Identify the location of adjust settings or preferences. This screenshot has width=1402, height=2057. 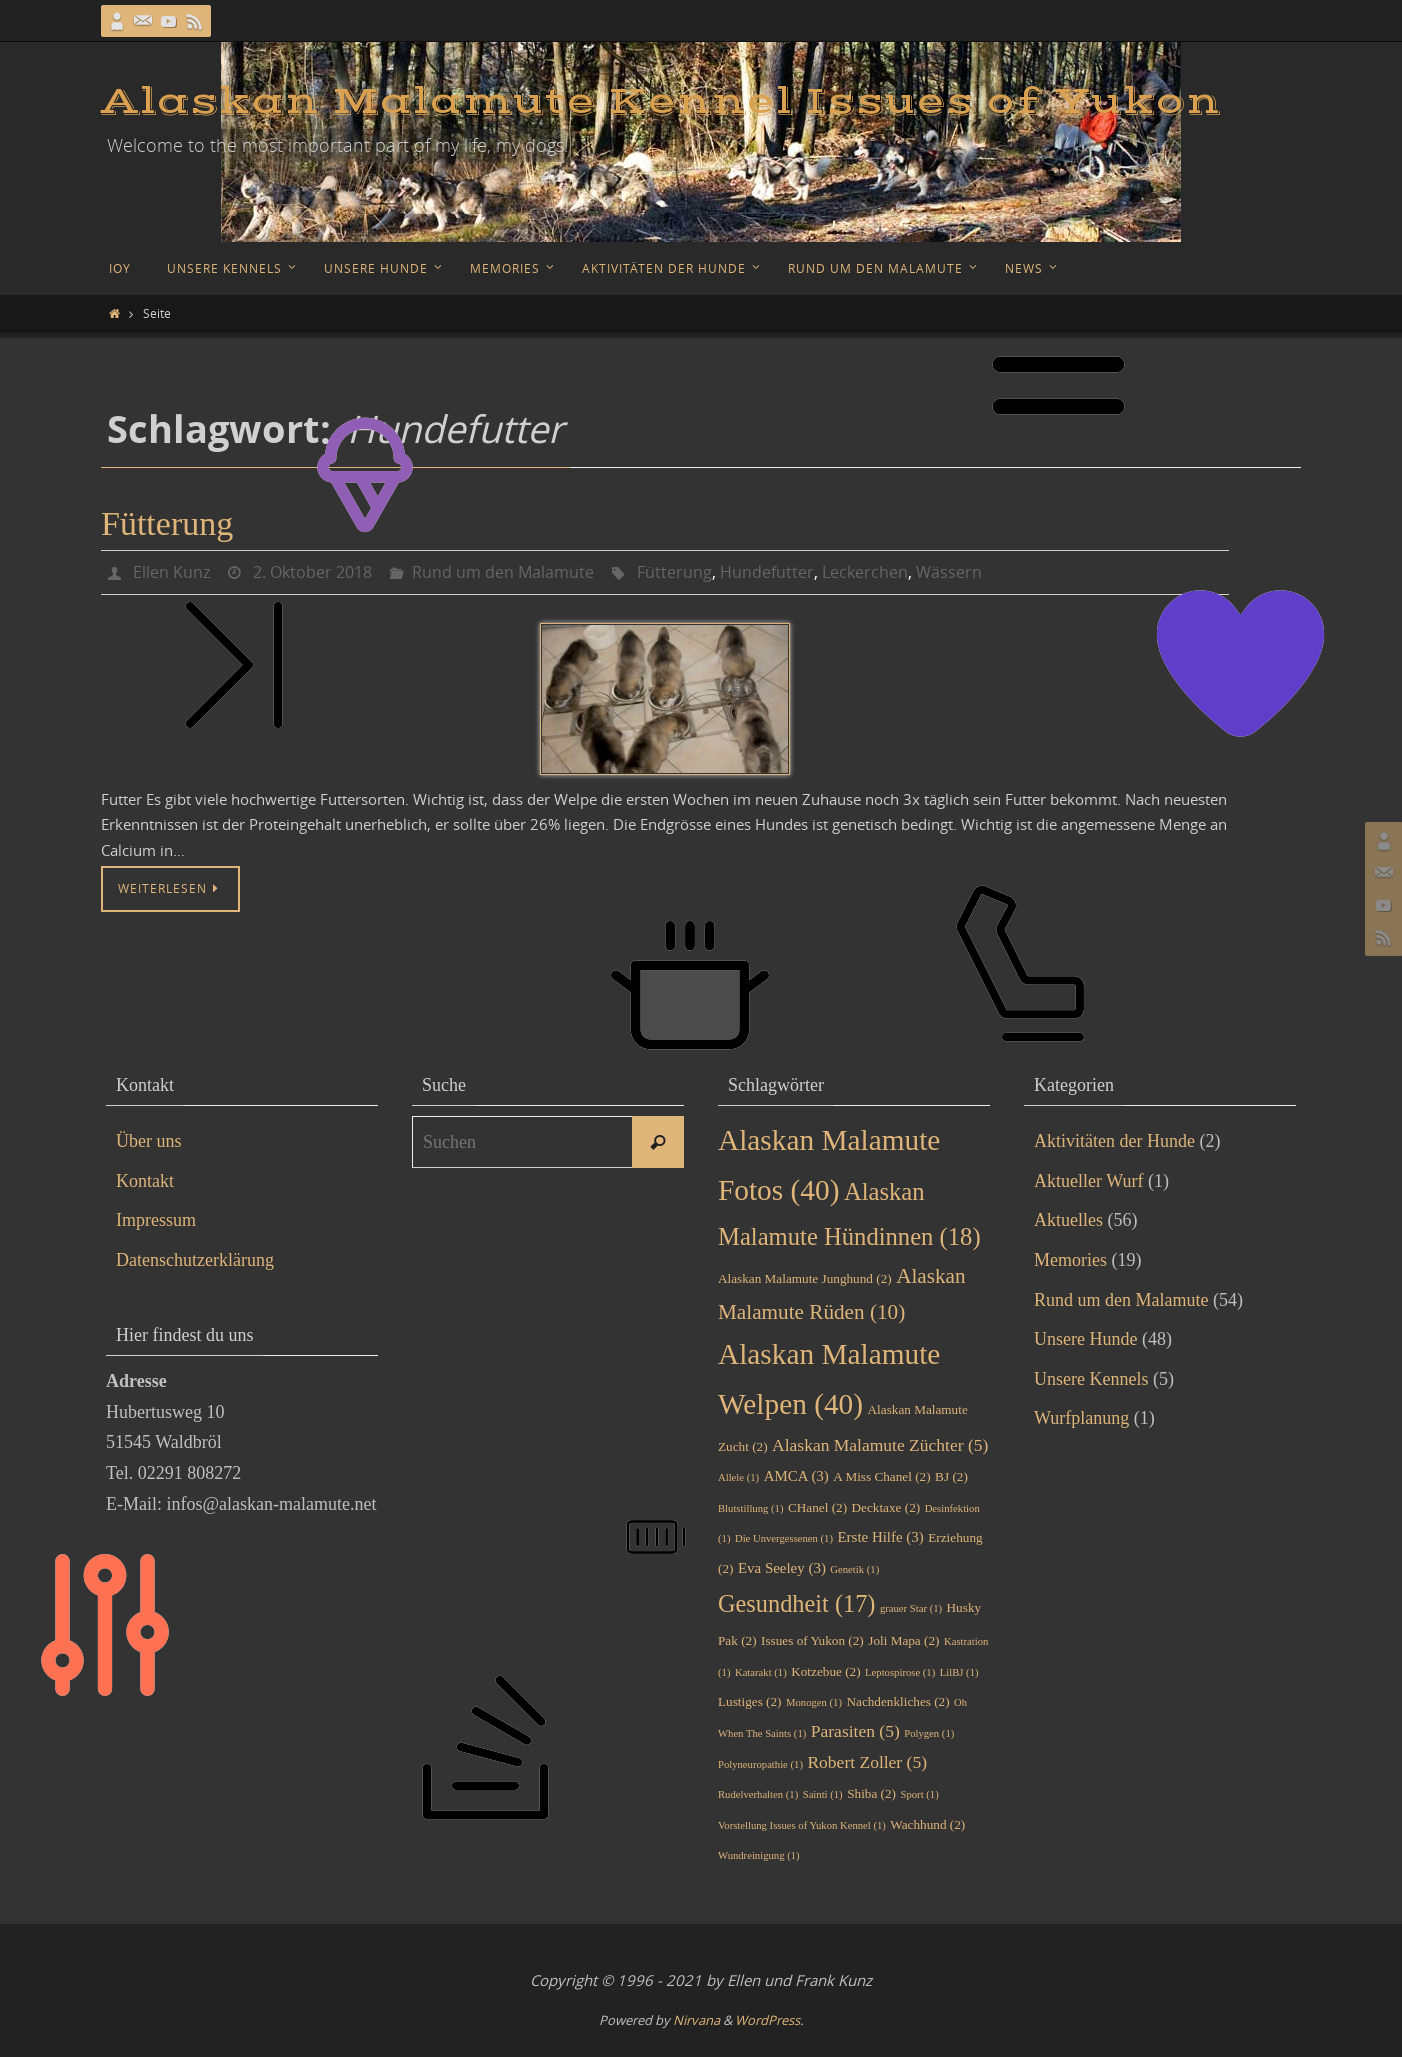
(105, 1625).